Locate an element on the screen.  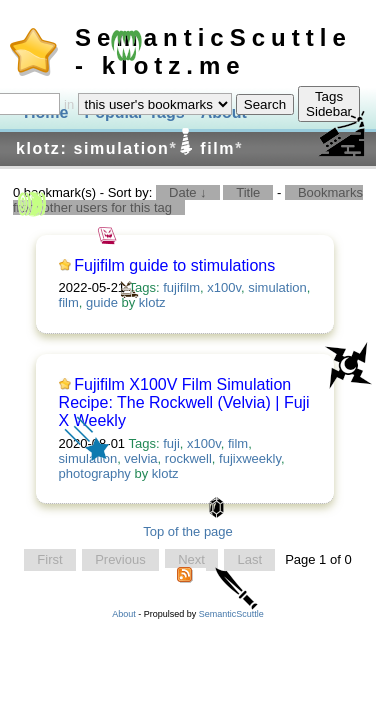
indicates a shooting star event or animation is located at coordinates (86, 438).